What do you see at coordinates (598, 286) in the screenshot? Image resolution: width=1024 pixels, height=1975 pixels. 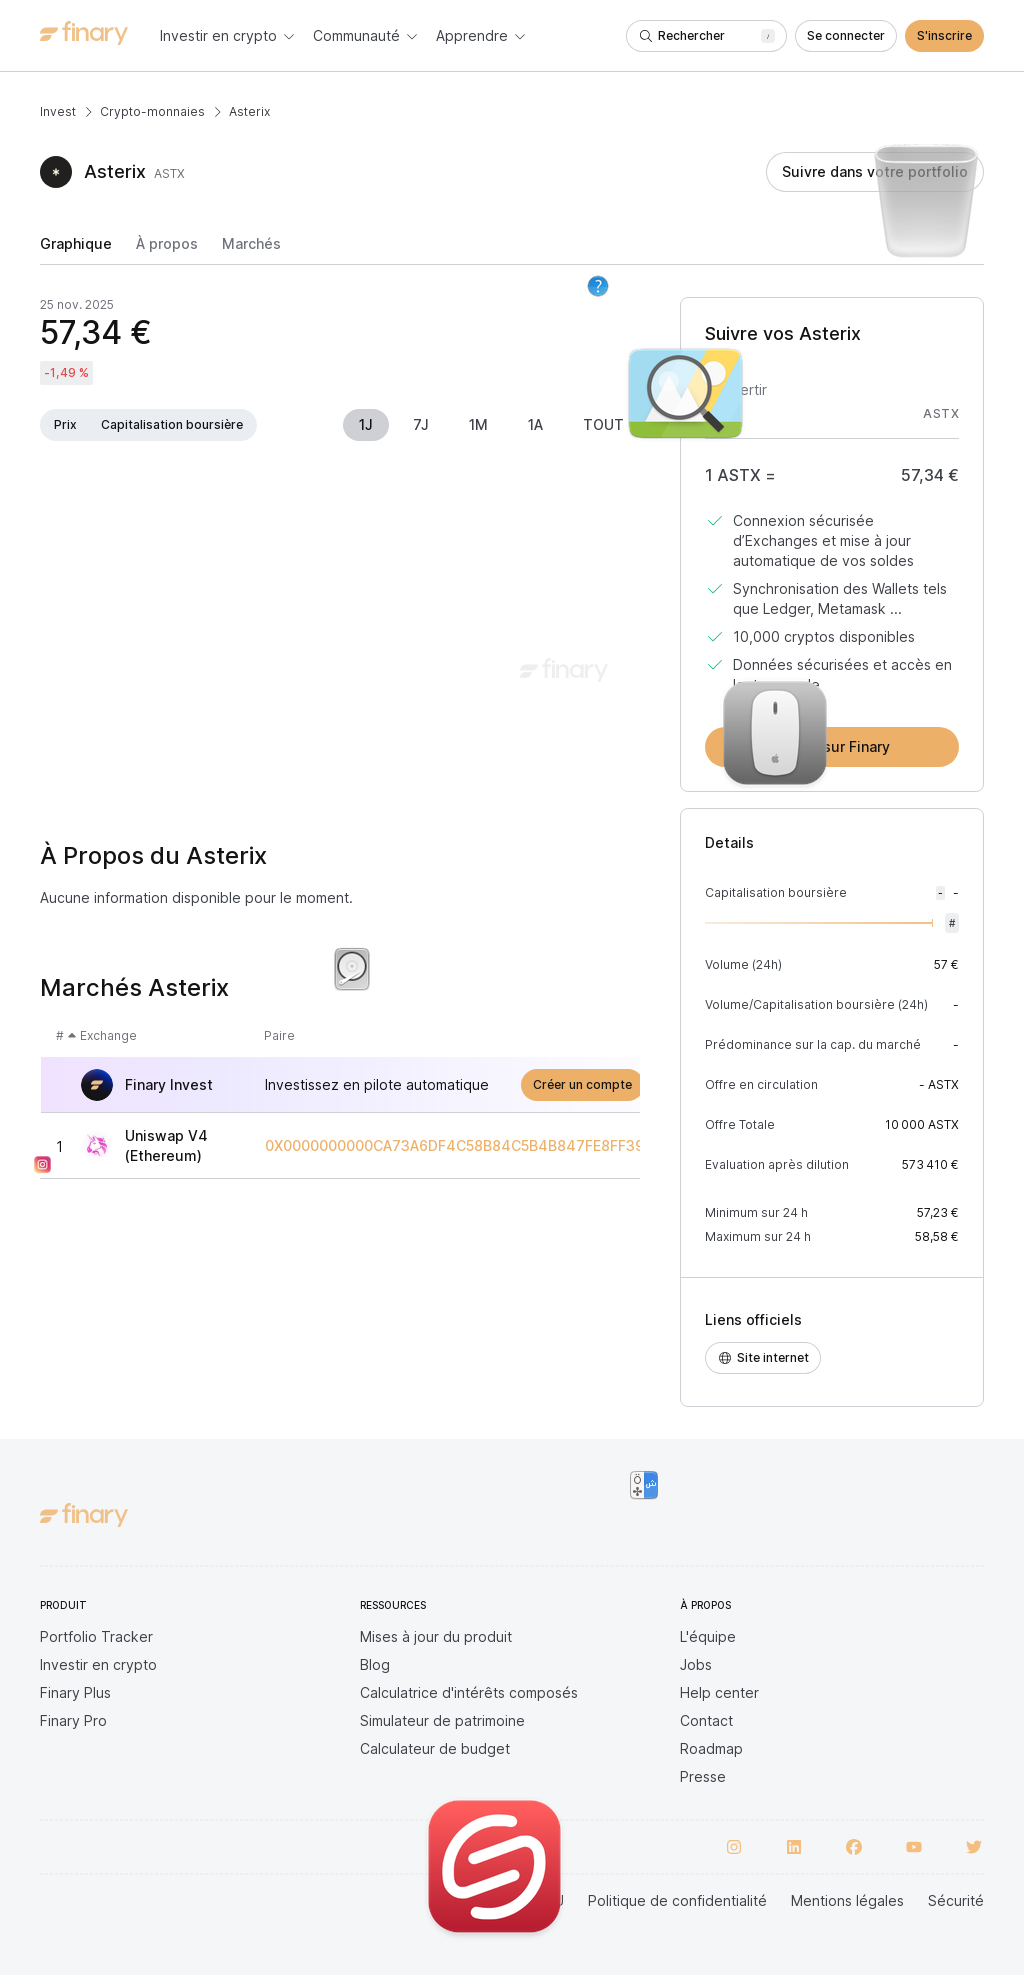 I see `open help or support center` at bounding box center [598, 286].